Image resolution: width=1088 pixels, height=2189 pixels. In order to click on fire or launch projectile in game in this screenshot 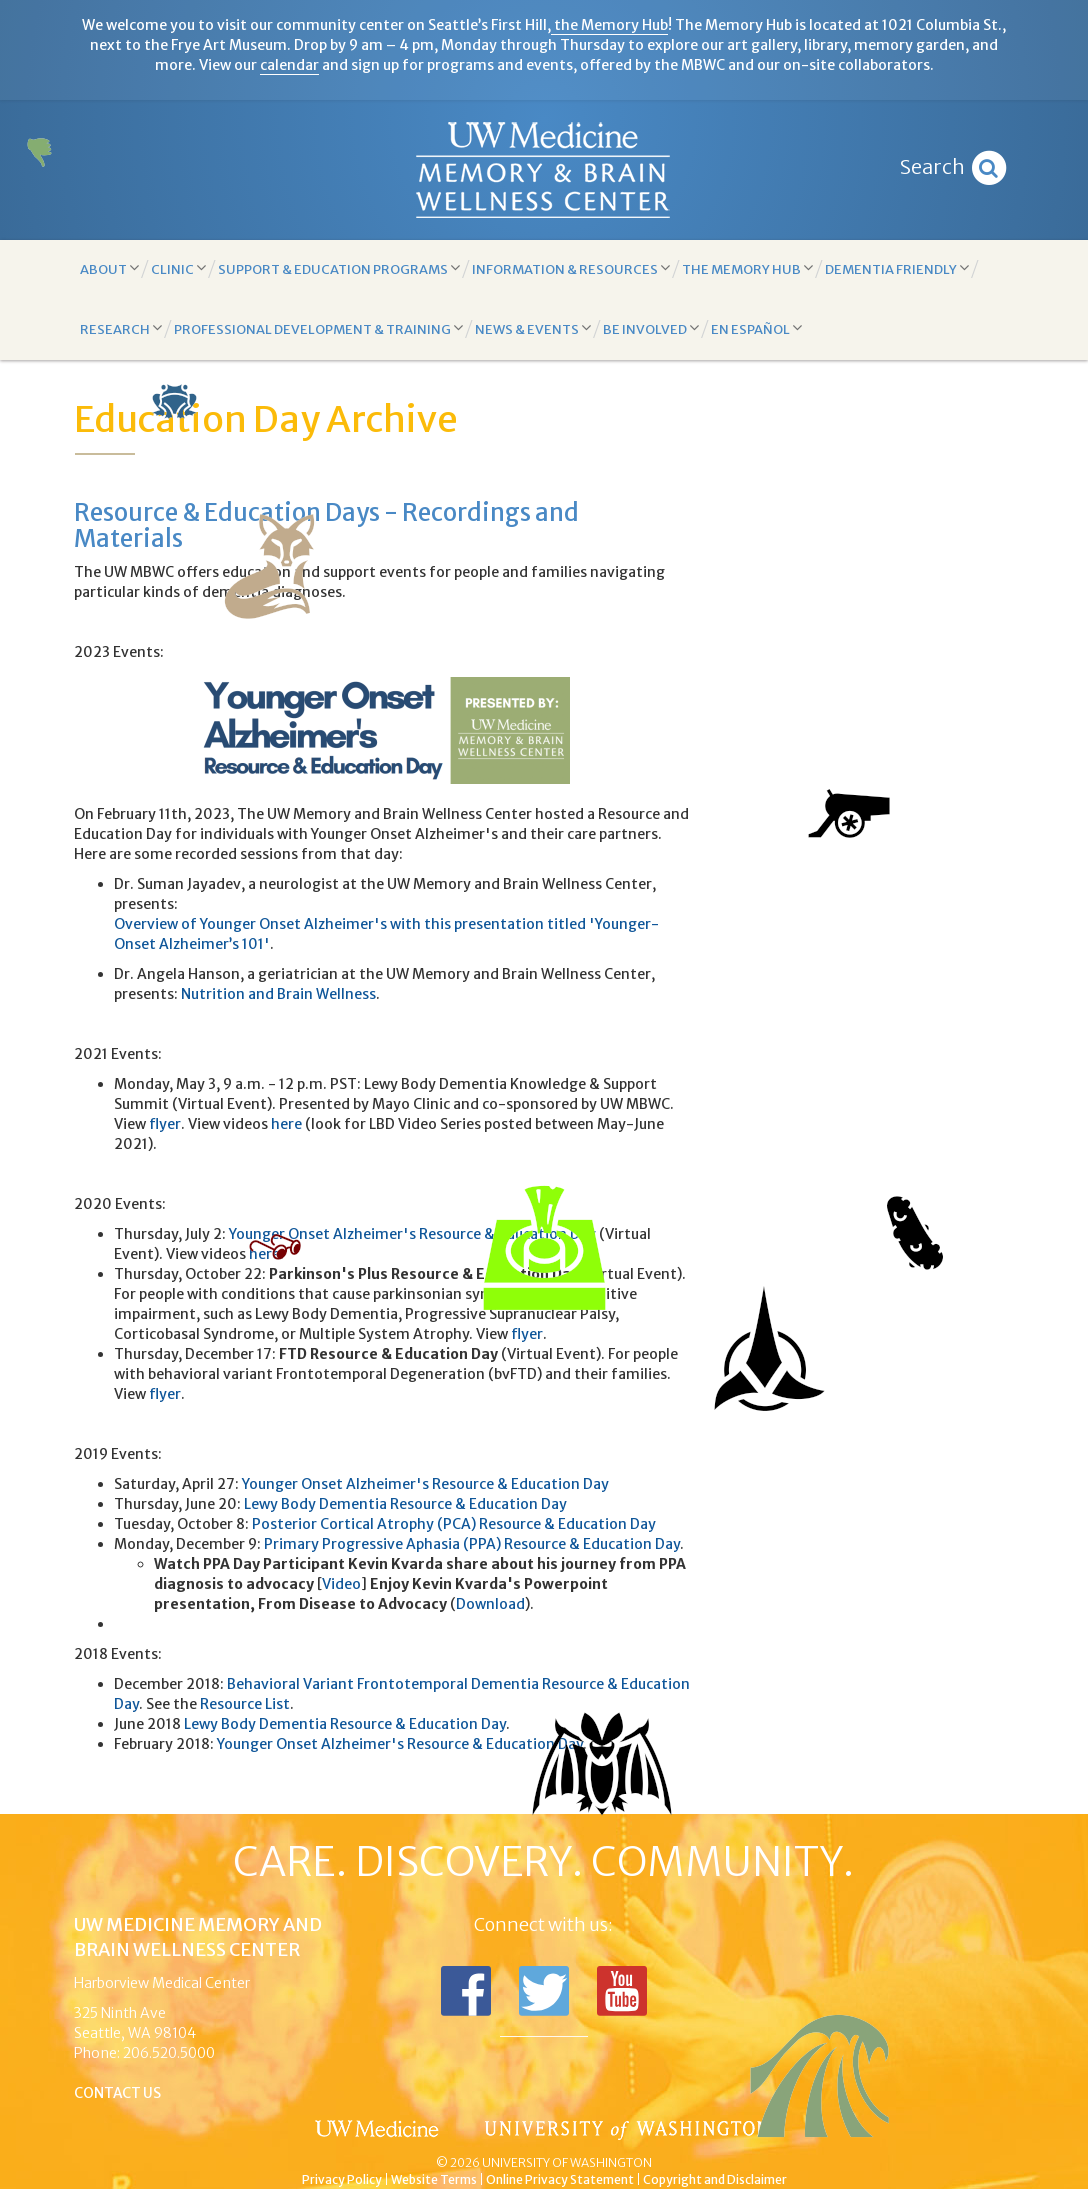, I will do `click(849, 813)`.